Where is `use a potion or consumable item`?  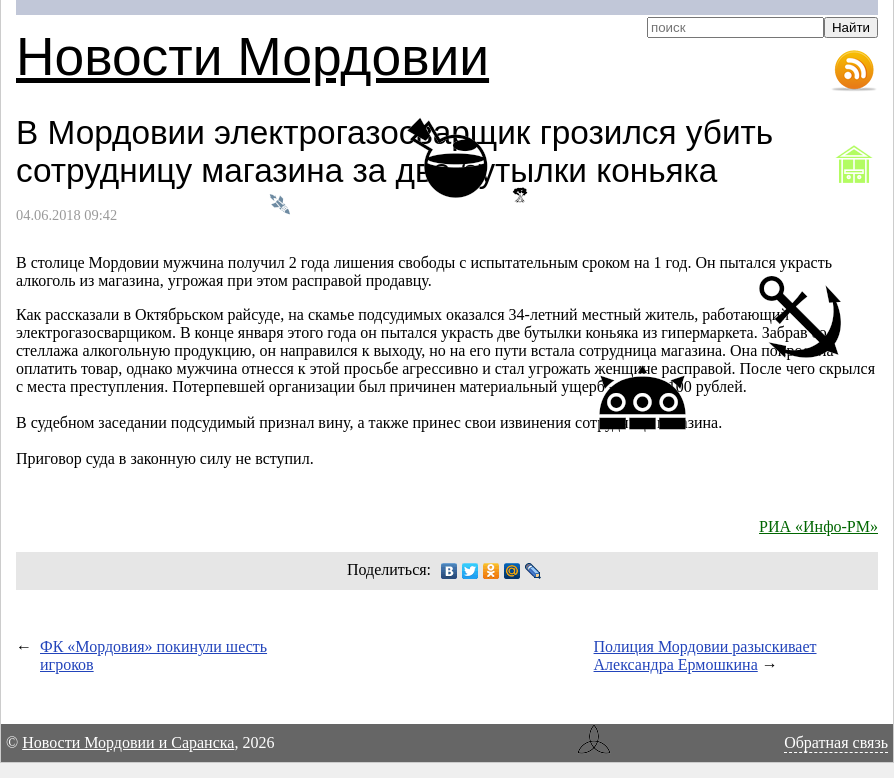
use a potion or consumable item is located at coordinates (448, 158).